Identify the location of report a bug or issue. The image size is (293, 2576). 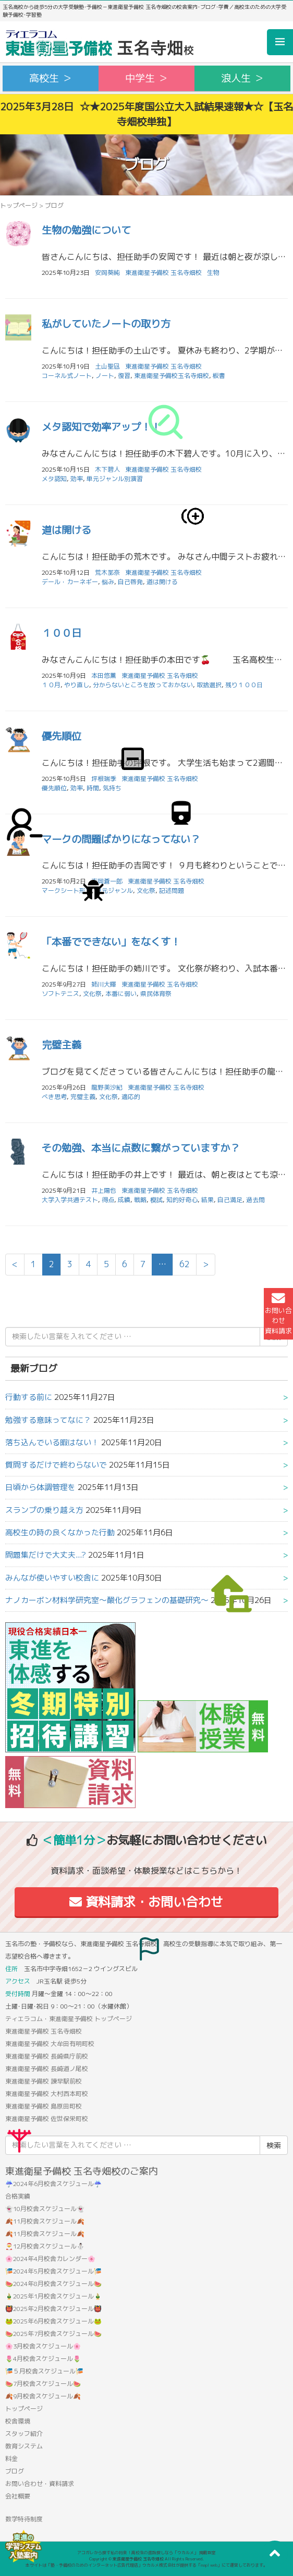
(93, 891).